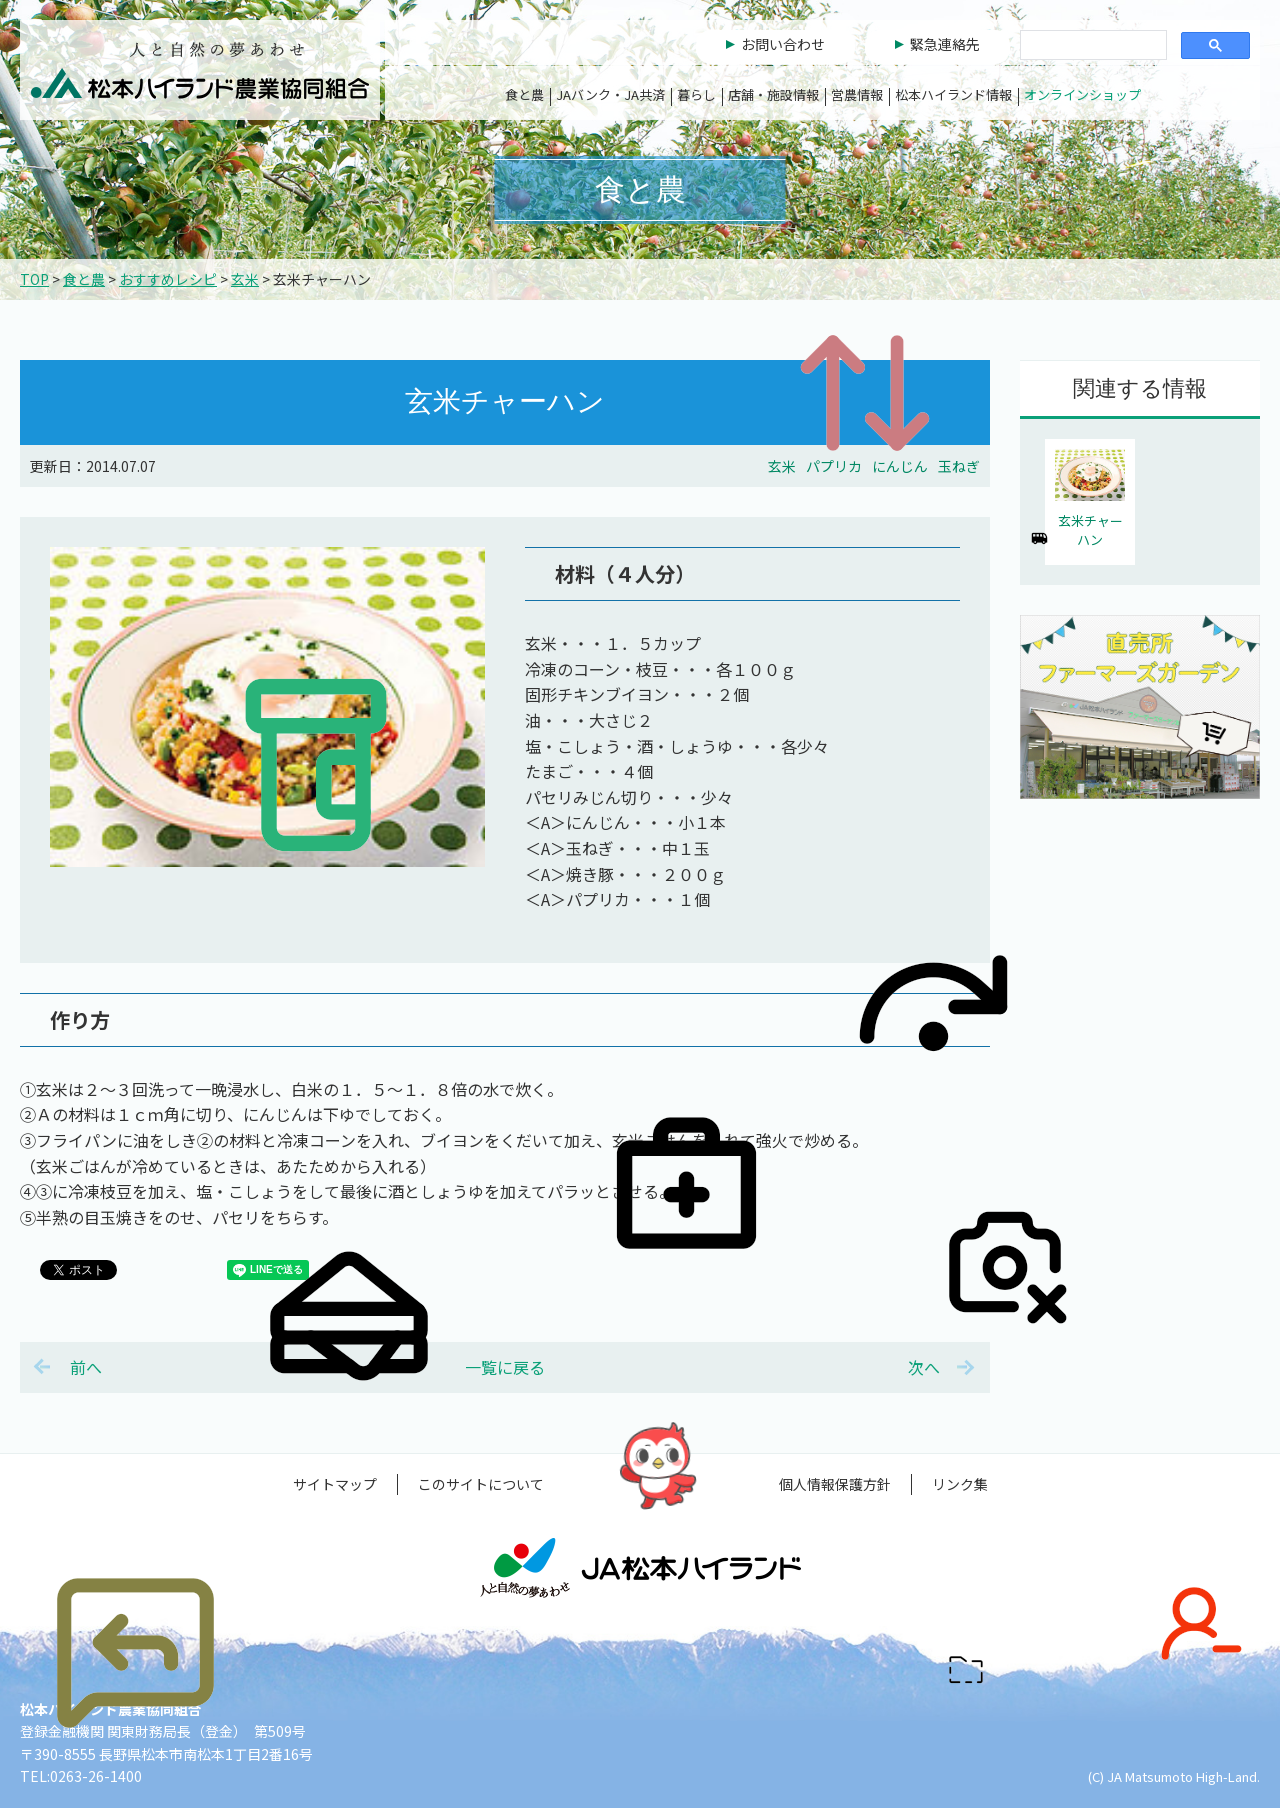 This screenshot has height=1808, width=1280. I want to click on remove a user or contact, so click(1201, 1623).